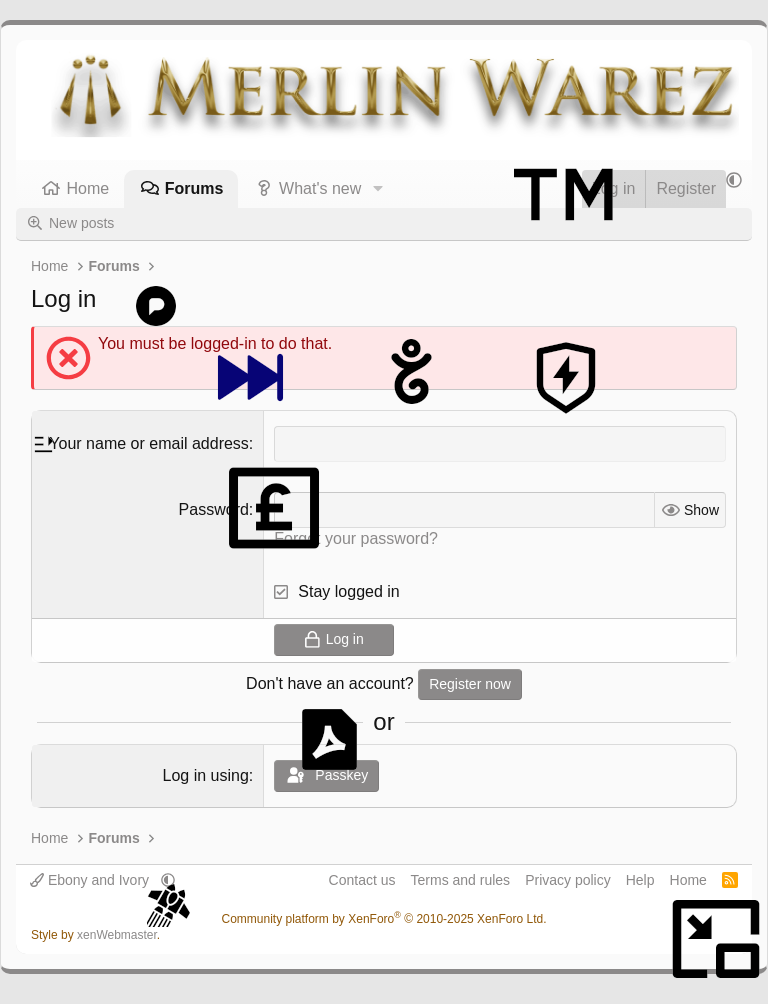 Image resolution: width=768 pixels, height=1004 pixels. Describe the element at coordinates (411, 371) in the screenshot. I see `link to Gandi domain registrar services` at that location.